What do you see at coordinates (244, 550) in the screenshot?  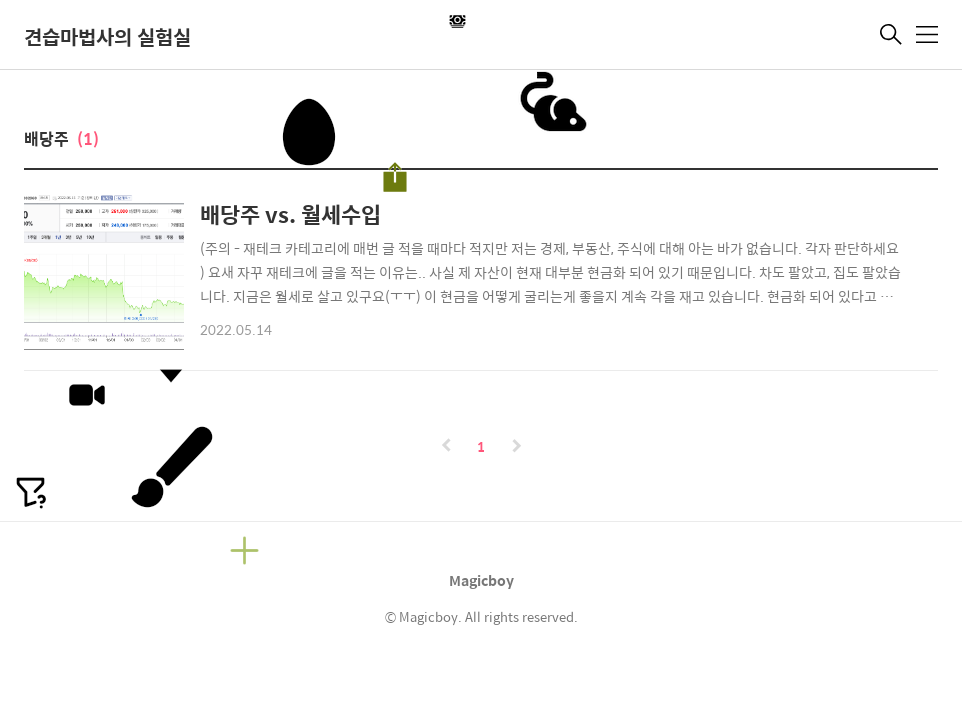 I see `add a new item` at bounding box center [244, 550].